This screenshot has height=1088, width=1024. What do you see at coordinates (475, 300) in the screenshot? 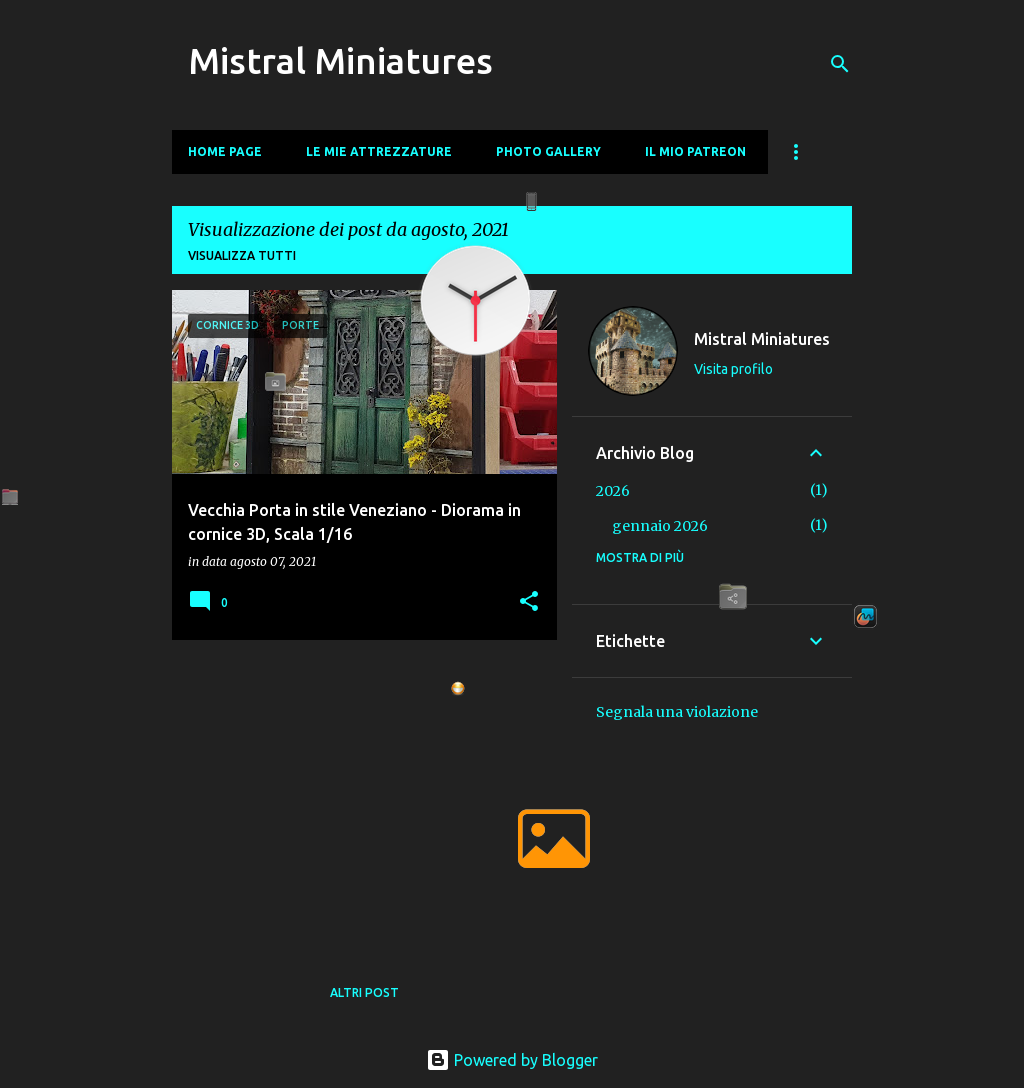
I see `access time and date administration settings` at bounding box center [475, 300].